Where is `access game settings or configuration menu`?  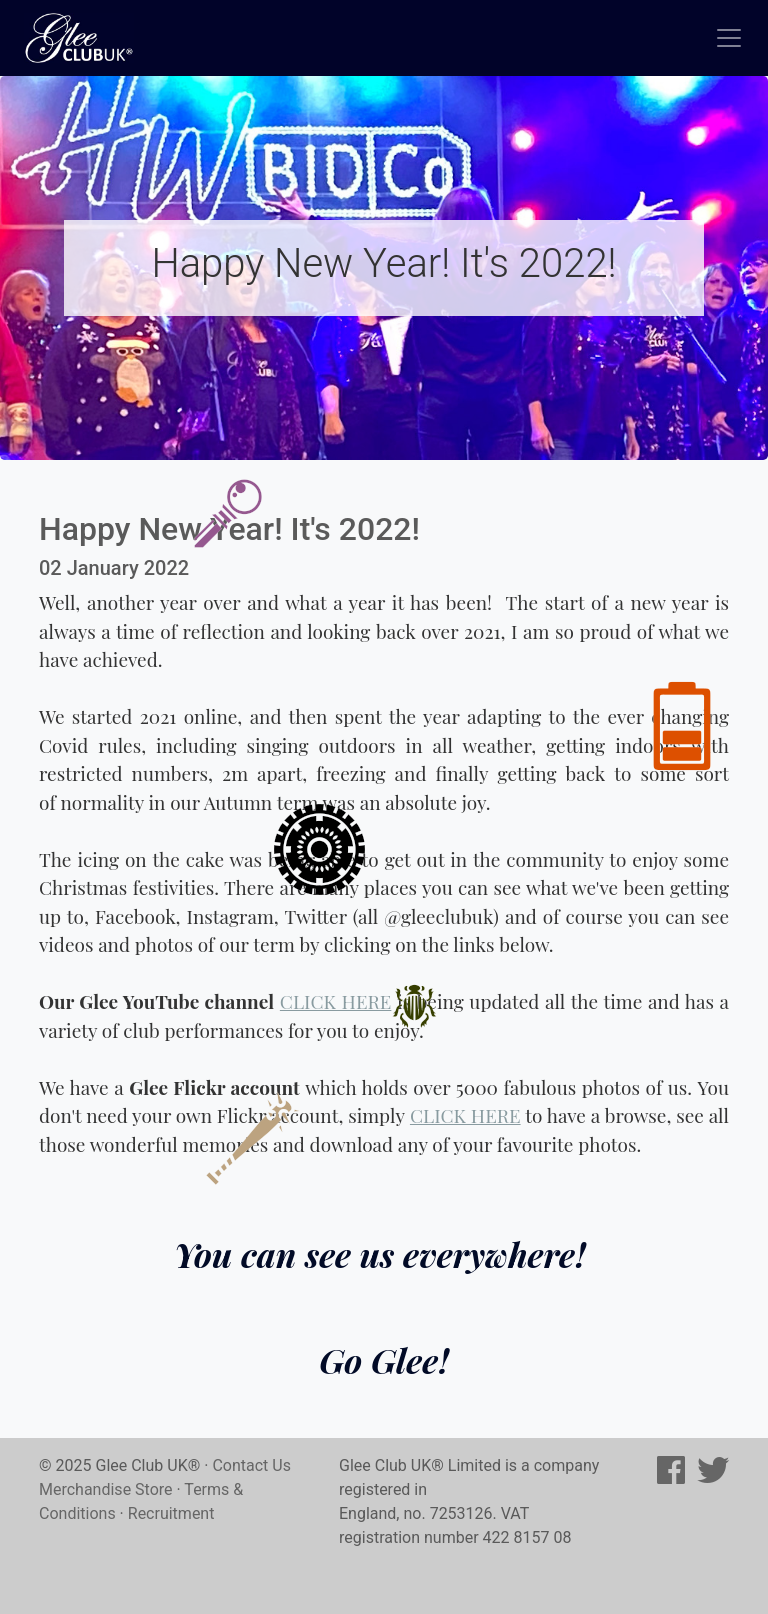
access game settings or configuration menu is located at coordinates (319, 849).